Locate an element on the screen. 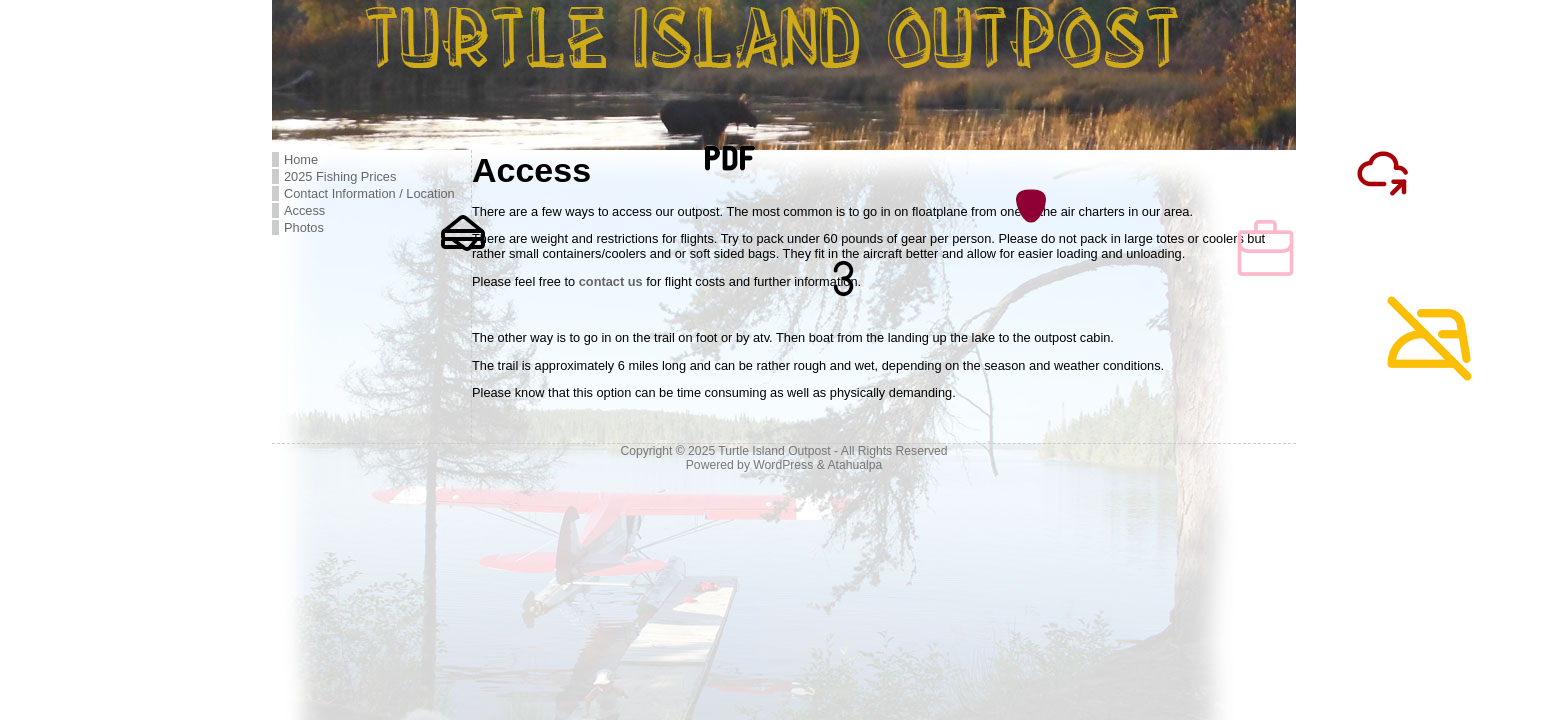  share a file to the cloud is located at coordinates (1383, 170).